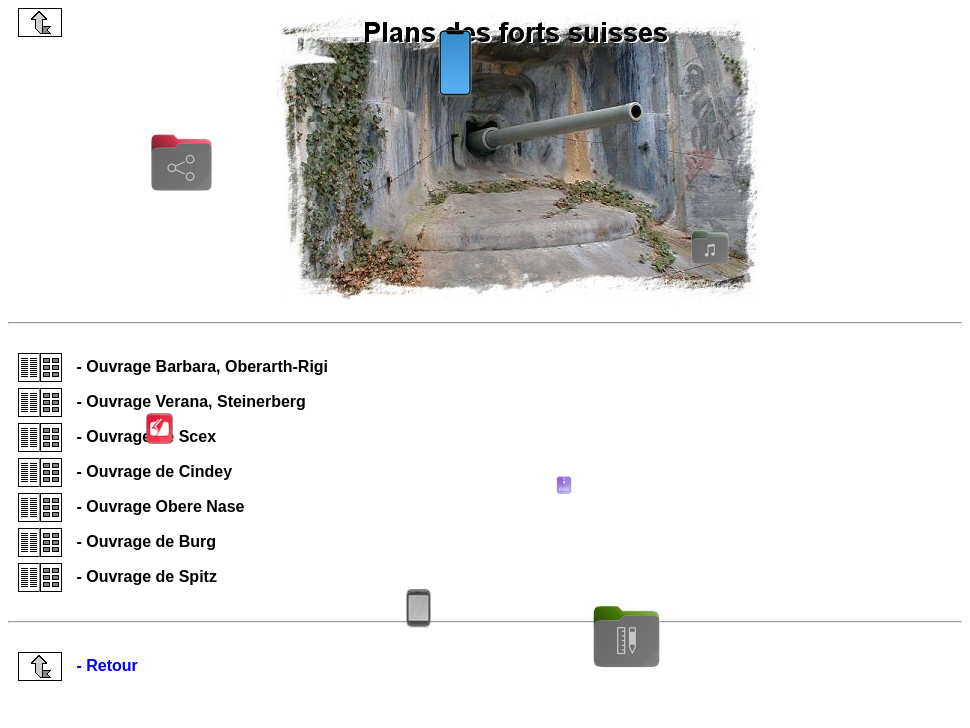 The image size is (970, 728). What do you see at coordinates (181, 162) in the screenshot?
I see `open your public shared folder` at bounding box center [181, 162].